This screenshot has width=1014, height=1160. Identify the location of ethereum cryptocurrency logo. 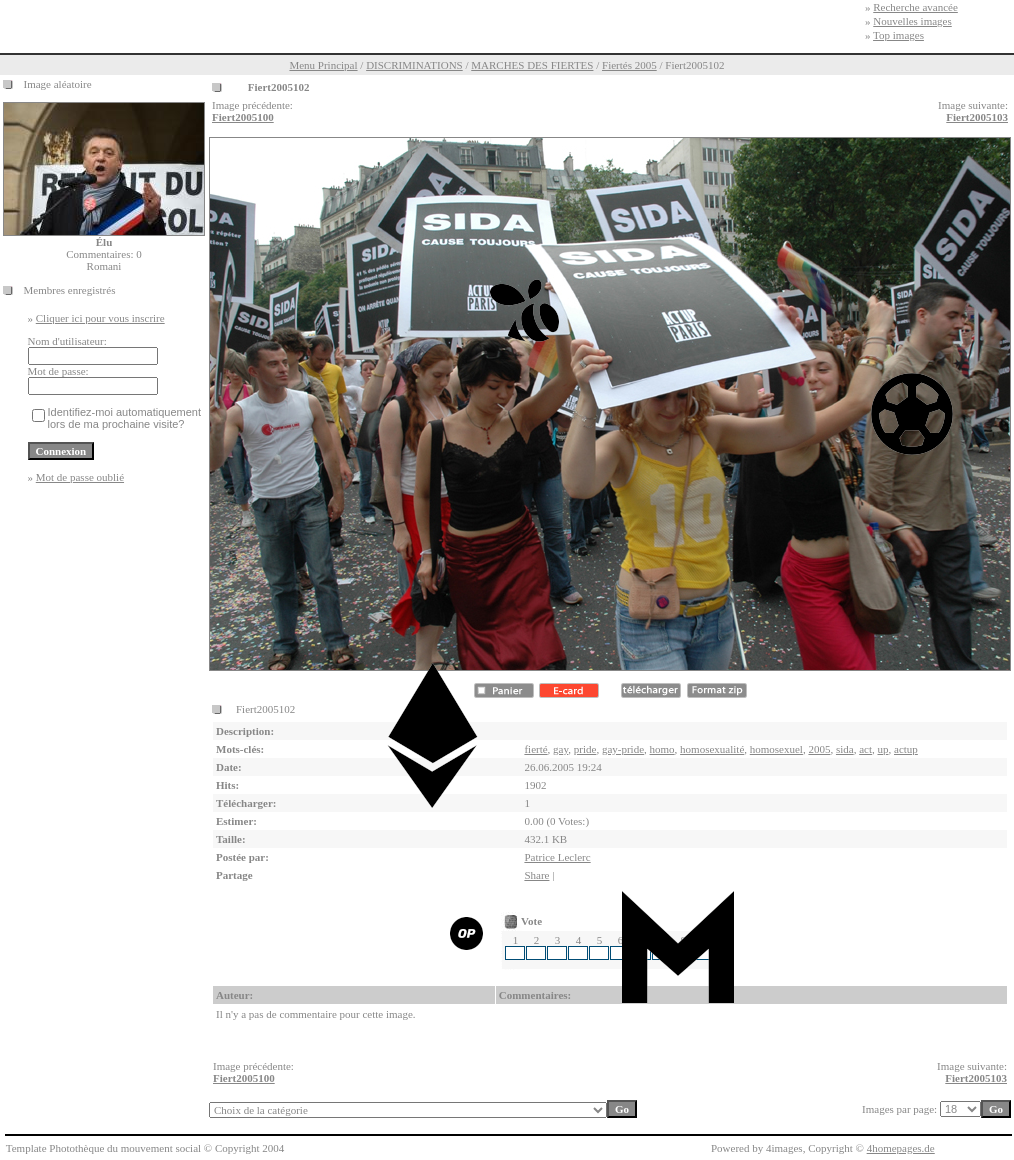
(432, 735).